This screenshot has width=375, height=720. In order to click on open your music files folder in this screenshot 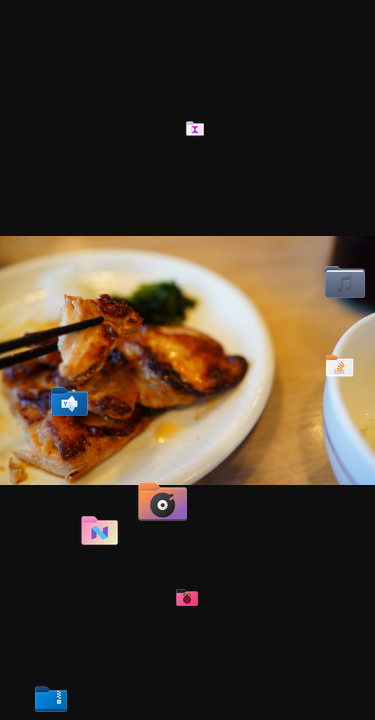, I will do `click(345, 282)`.